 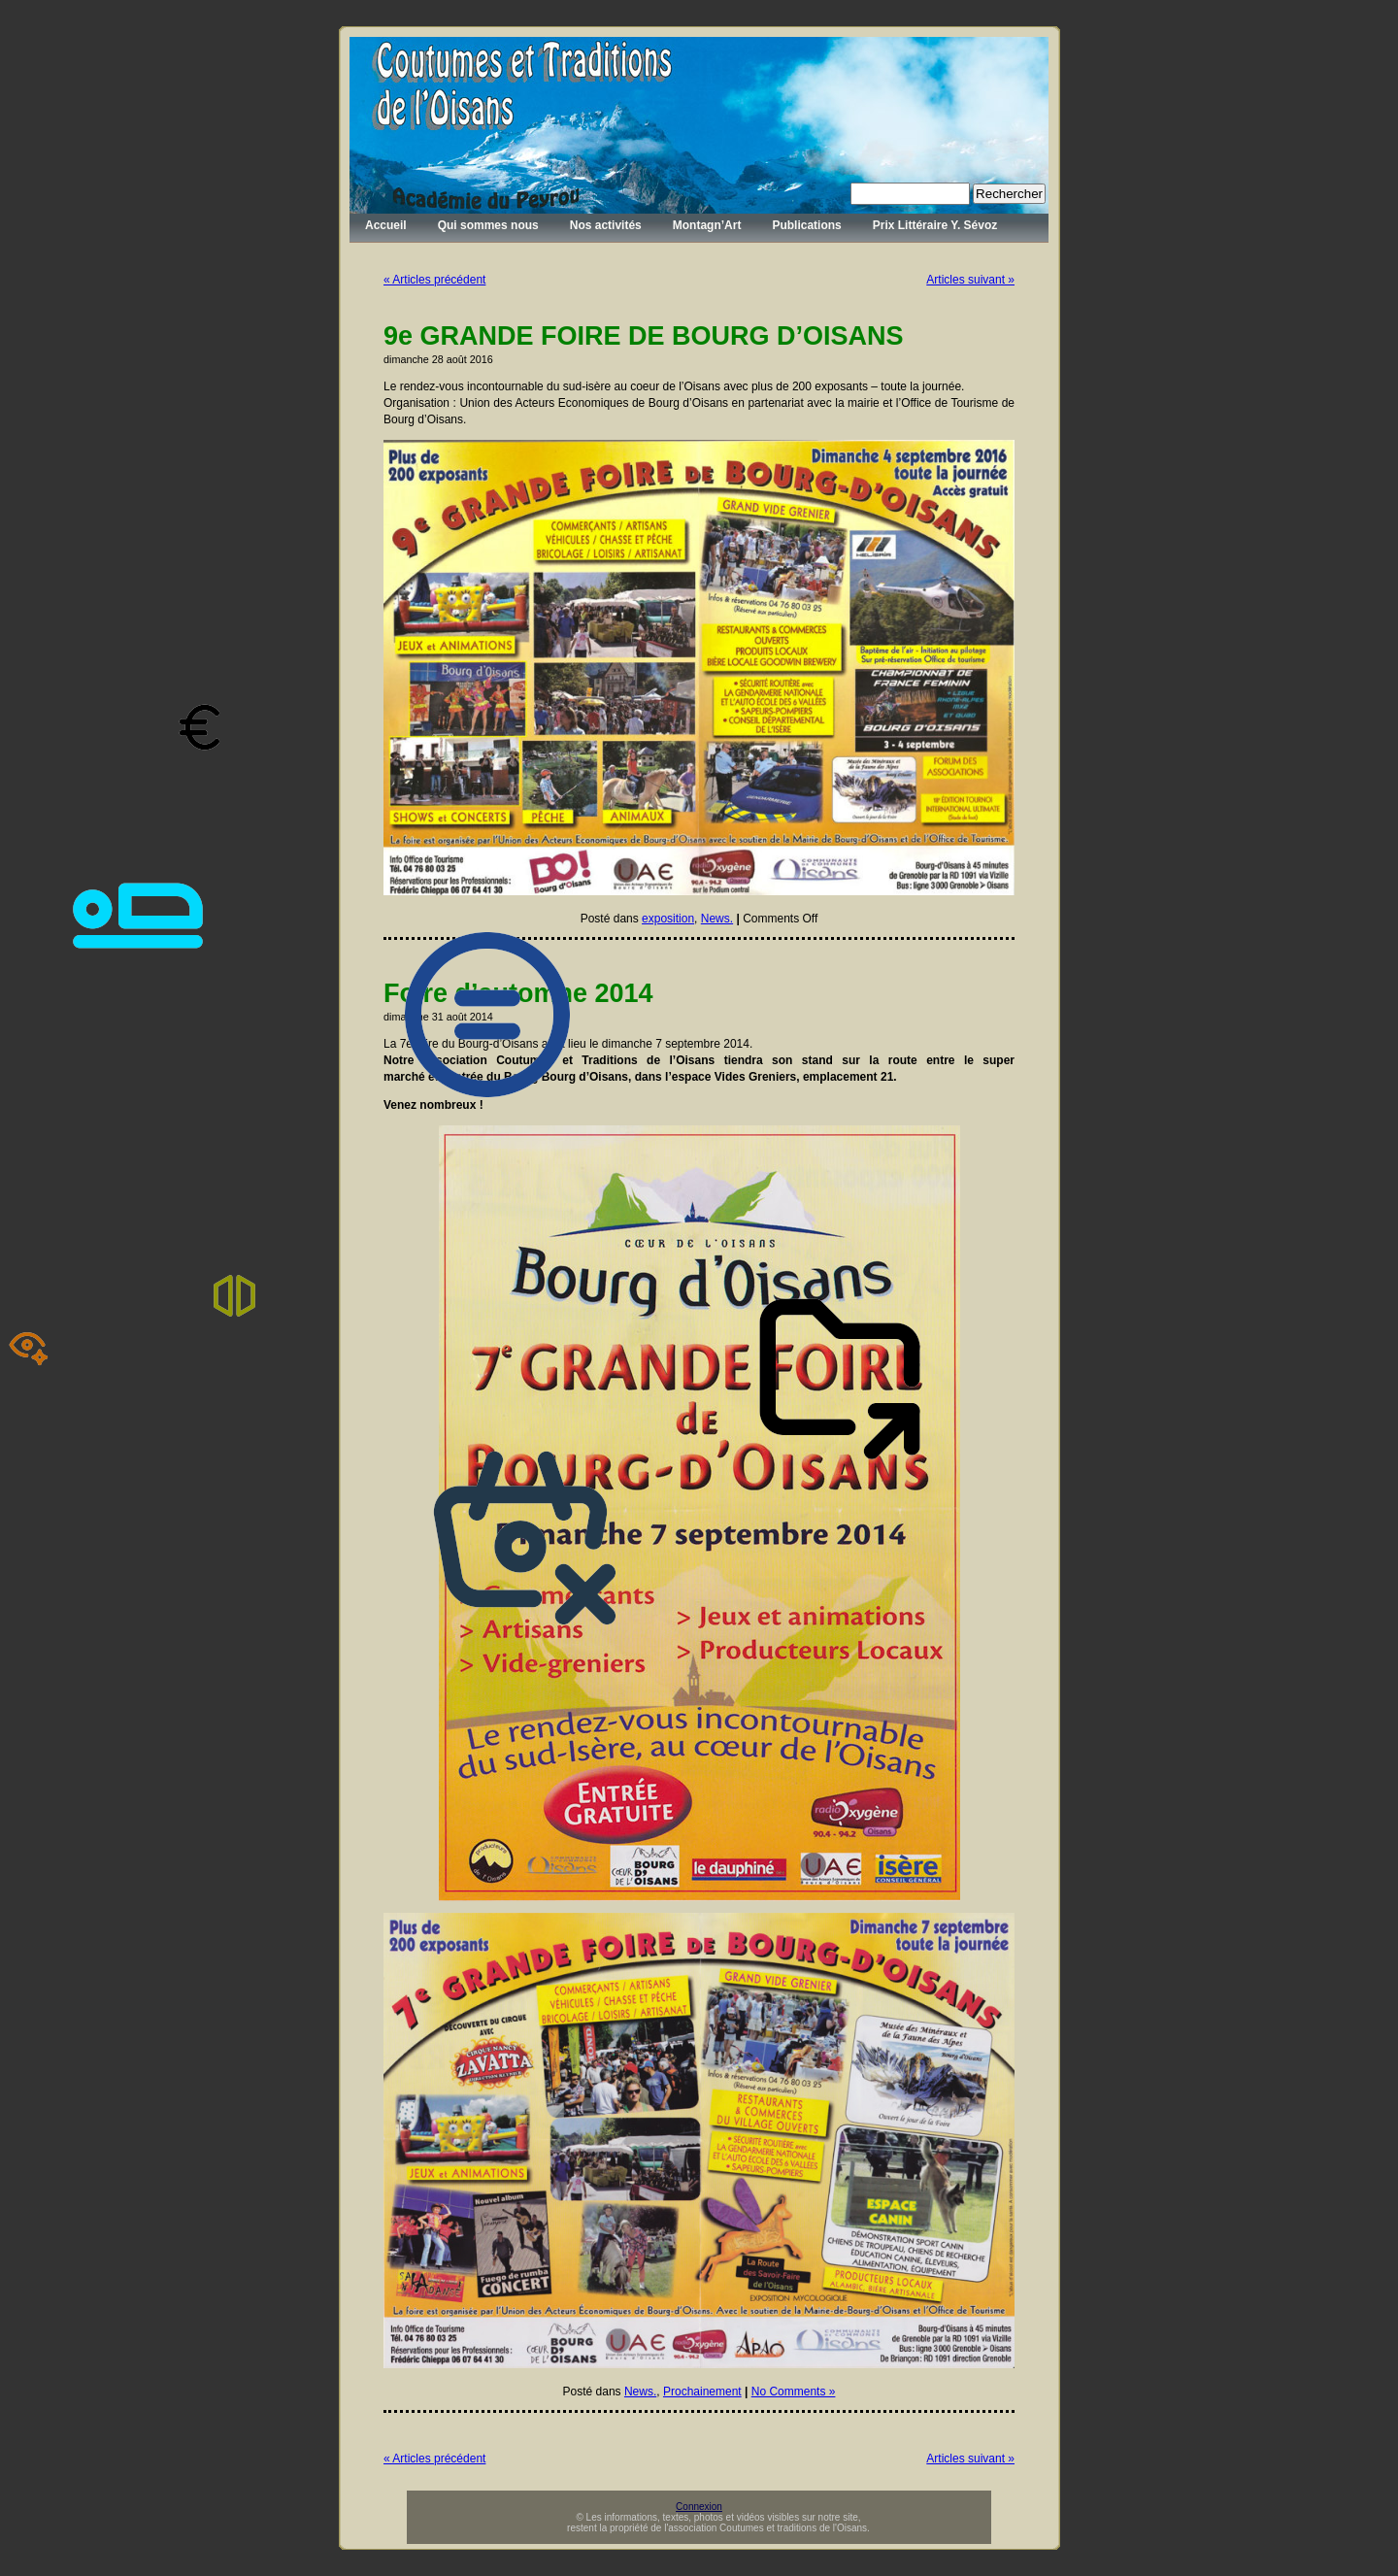 I want to click on indicates euro currency or pricing, so click(x=202, y=727).